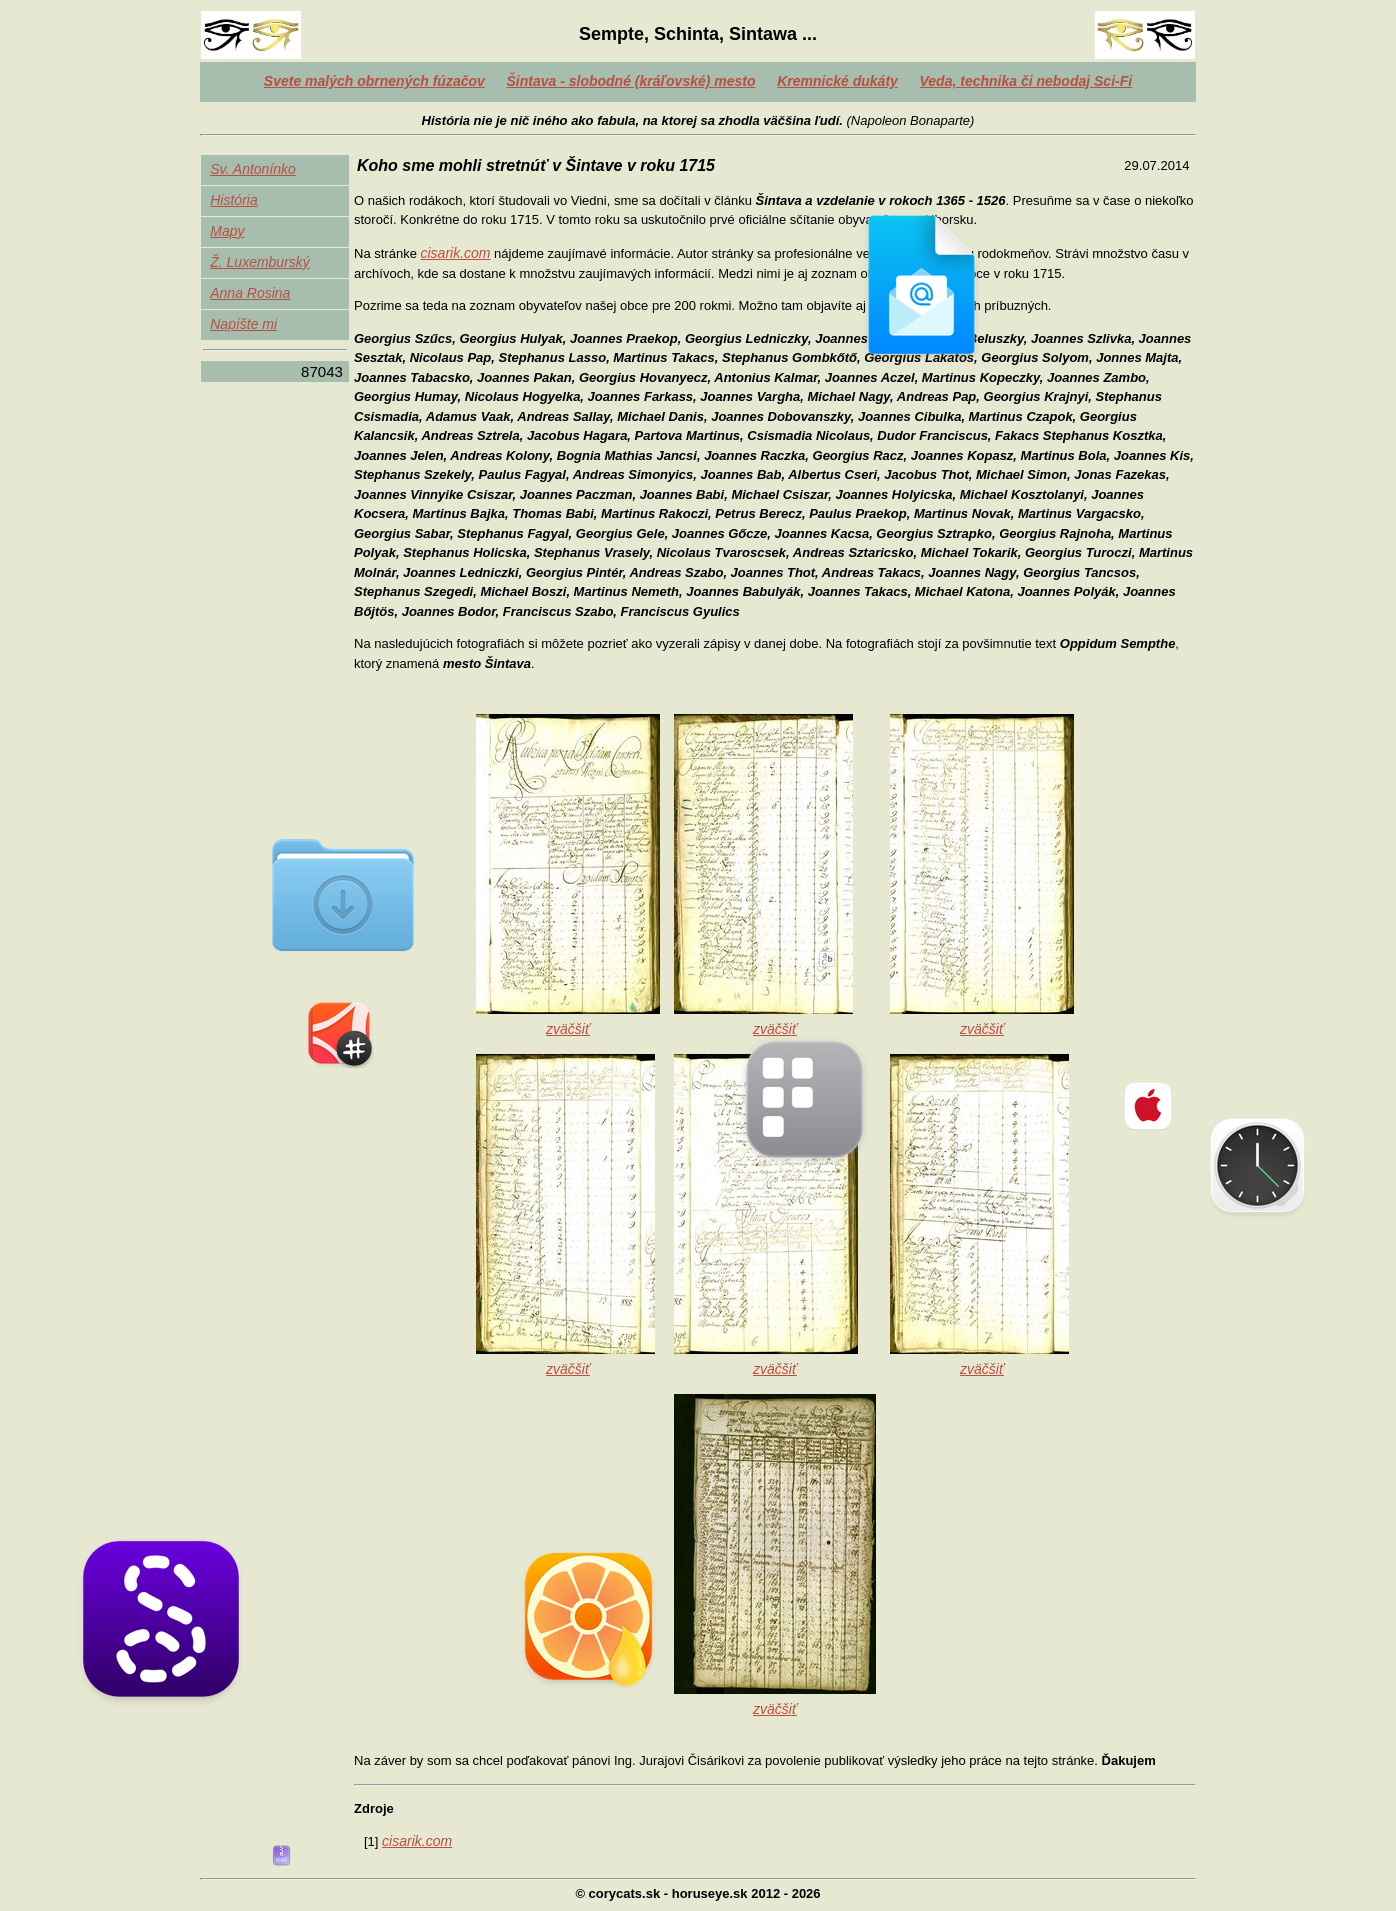 This screenshot has width=1396, height=1911. I want to click on open downloads folder, so click(343, 895).